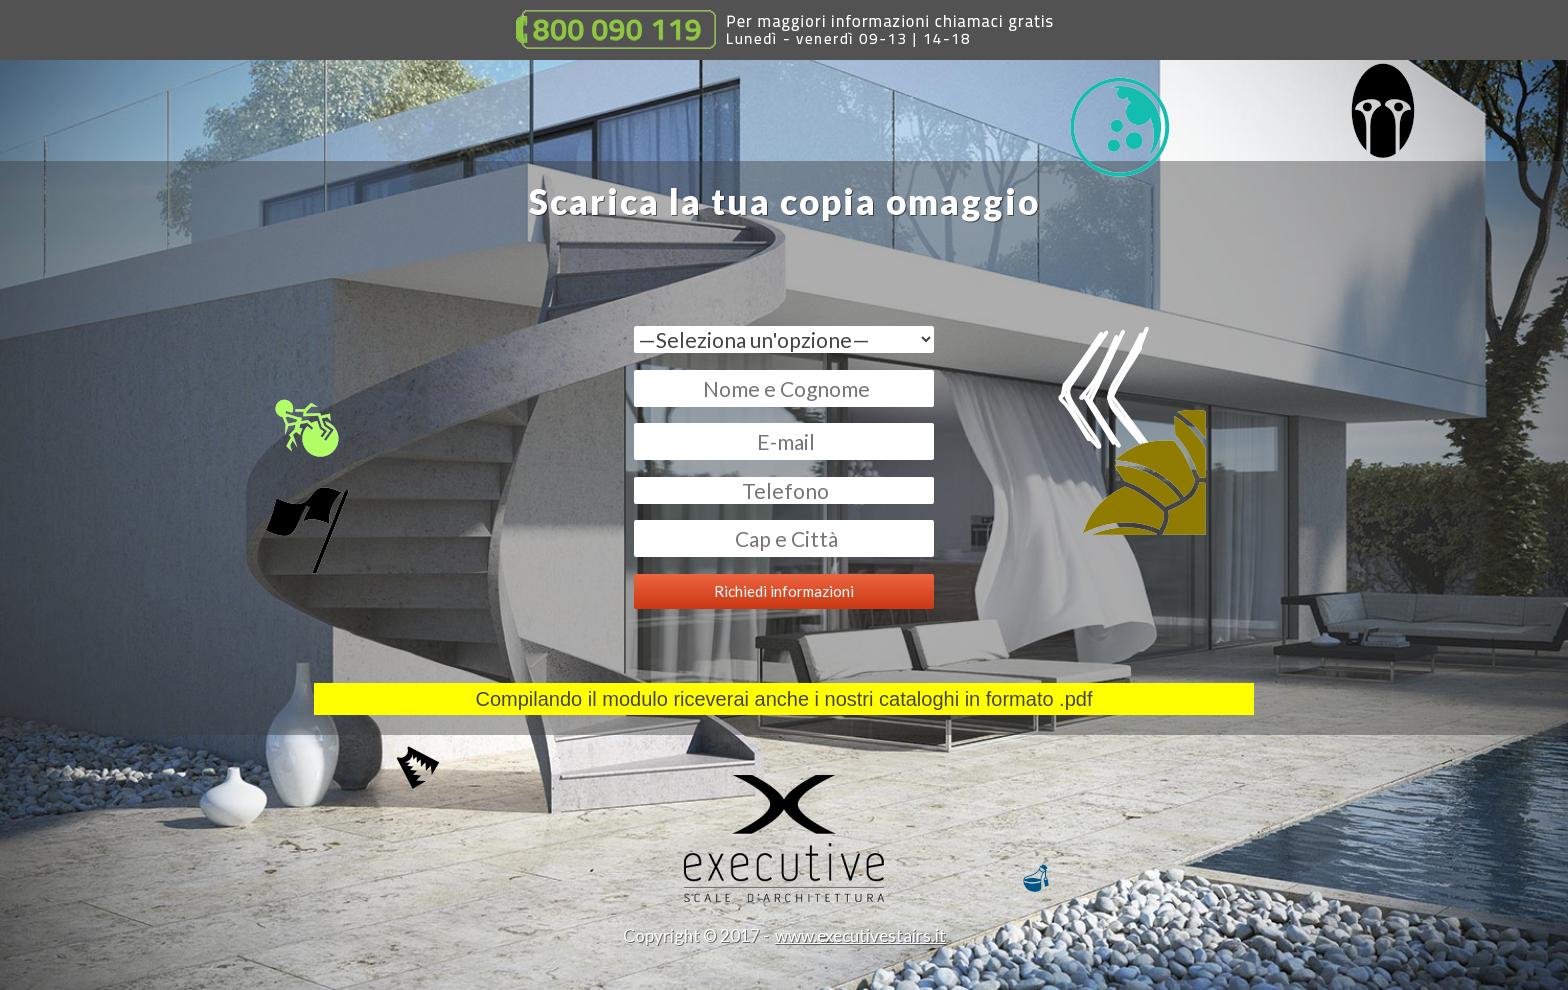  I want to click on consume a potion or drink item, so click(1036, 878).